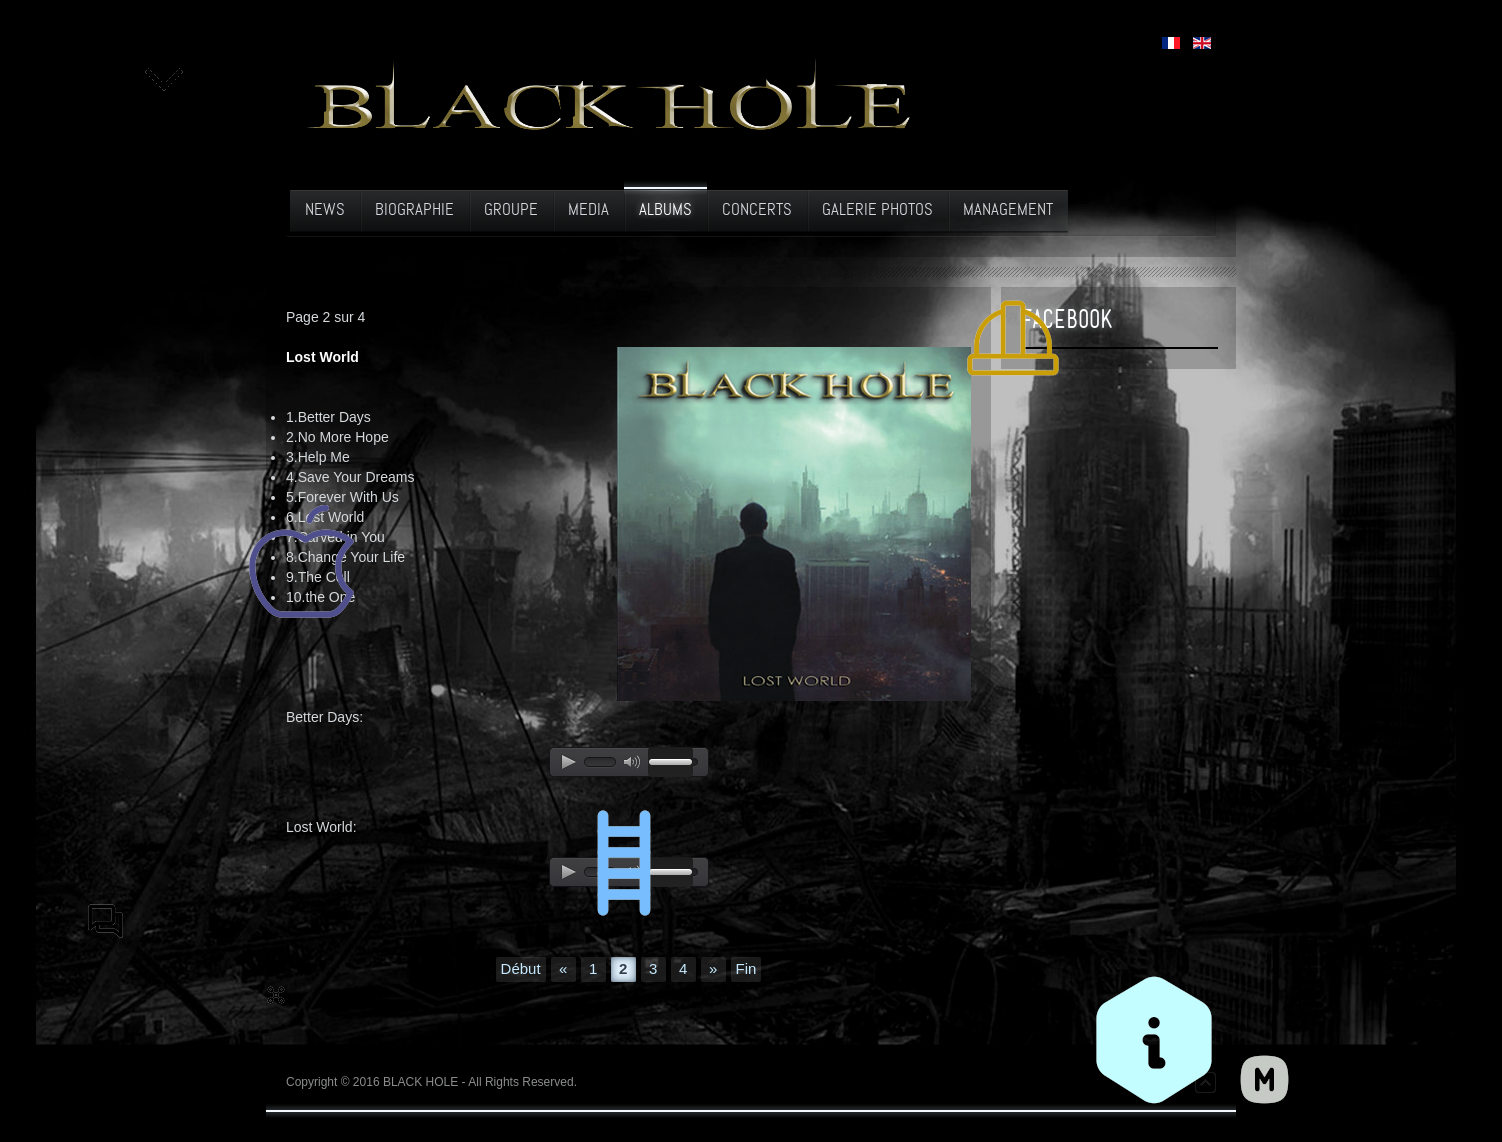 The height and width of the screenshot is (1142, 1502). I want to click on open your conversations, so click(105, 920).